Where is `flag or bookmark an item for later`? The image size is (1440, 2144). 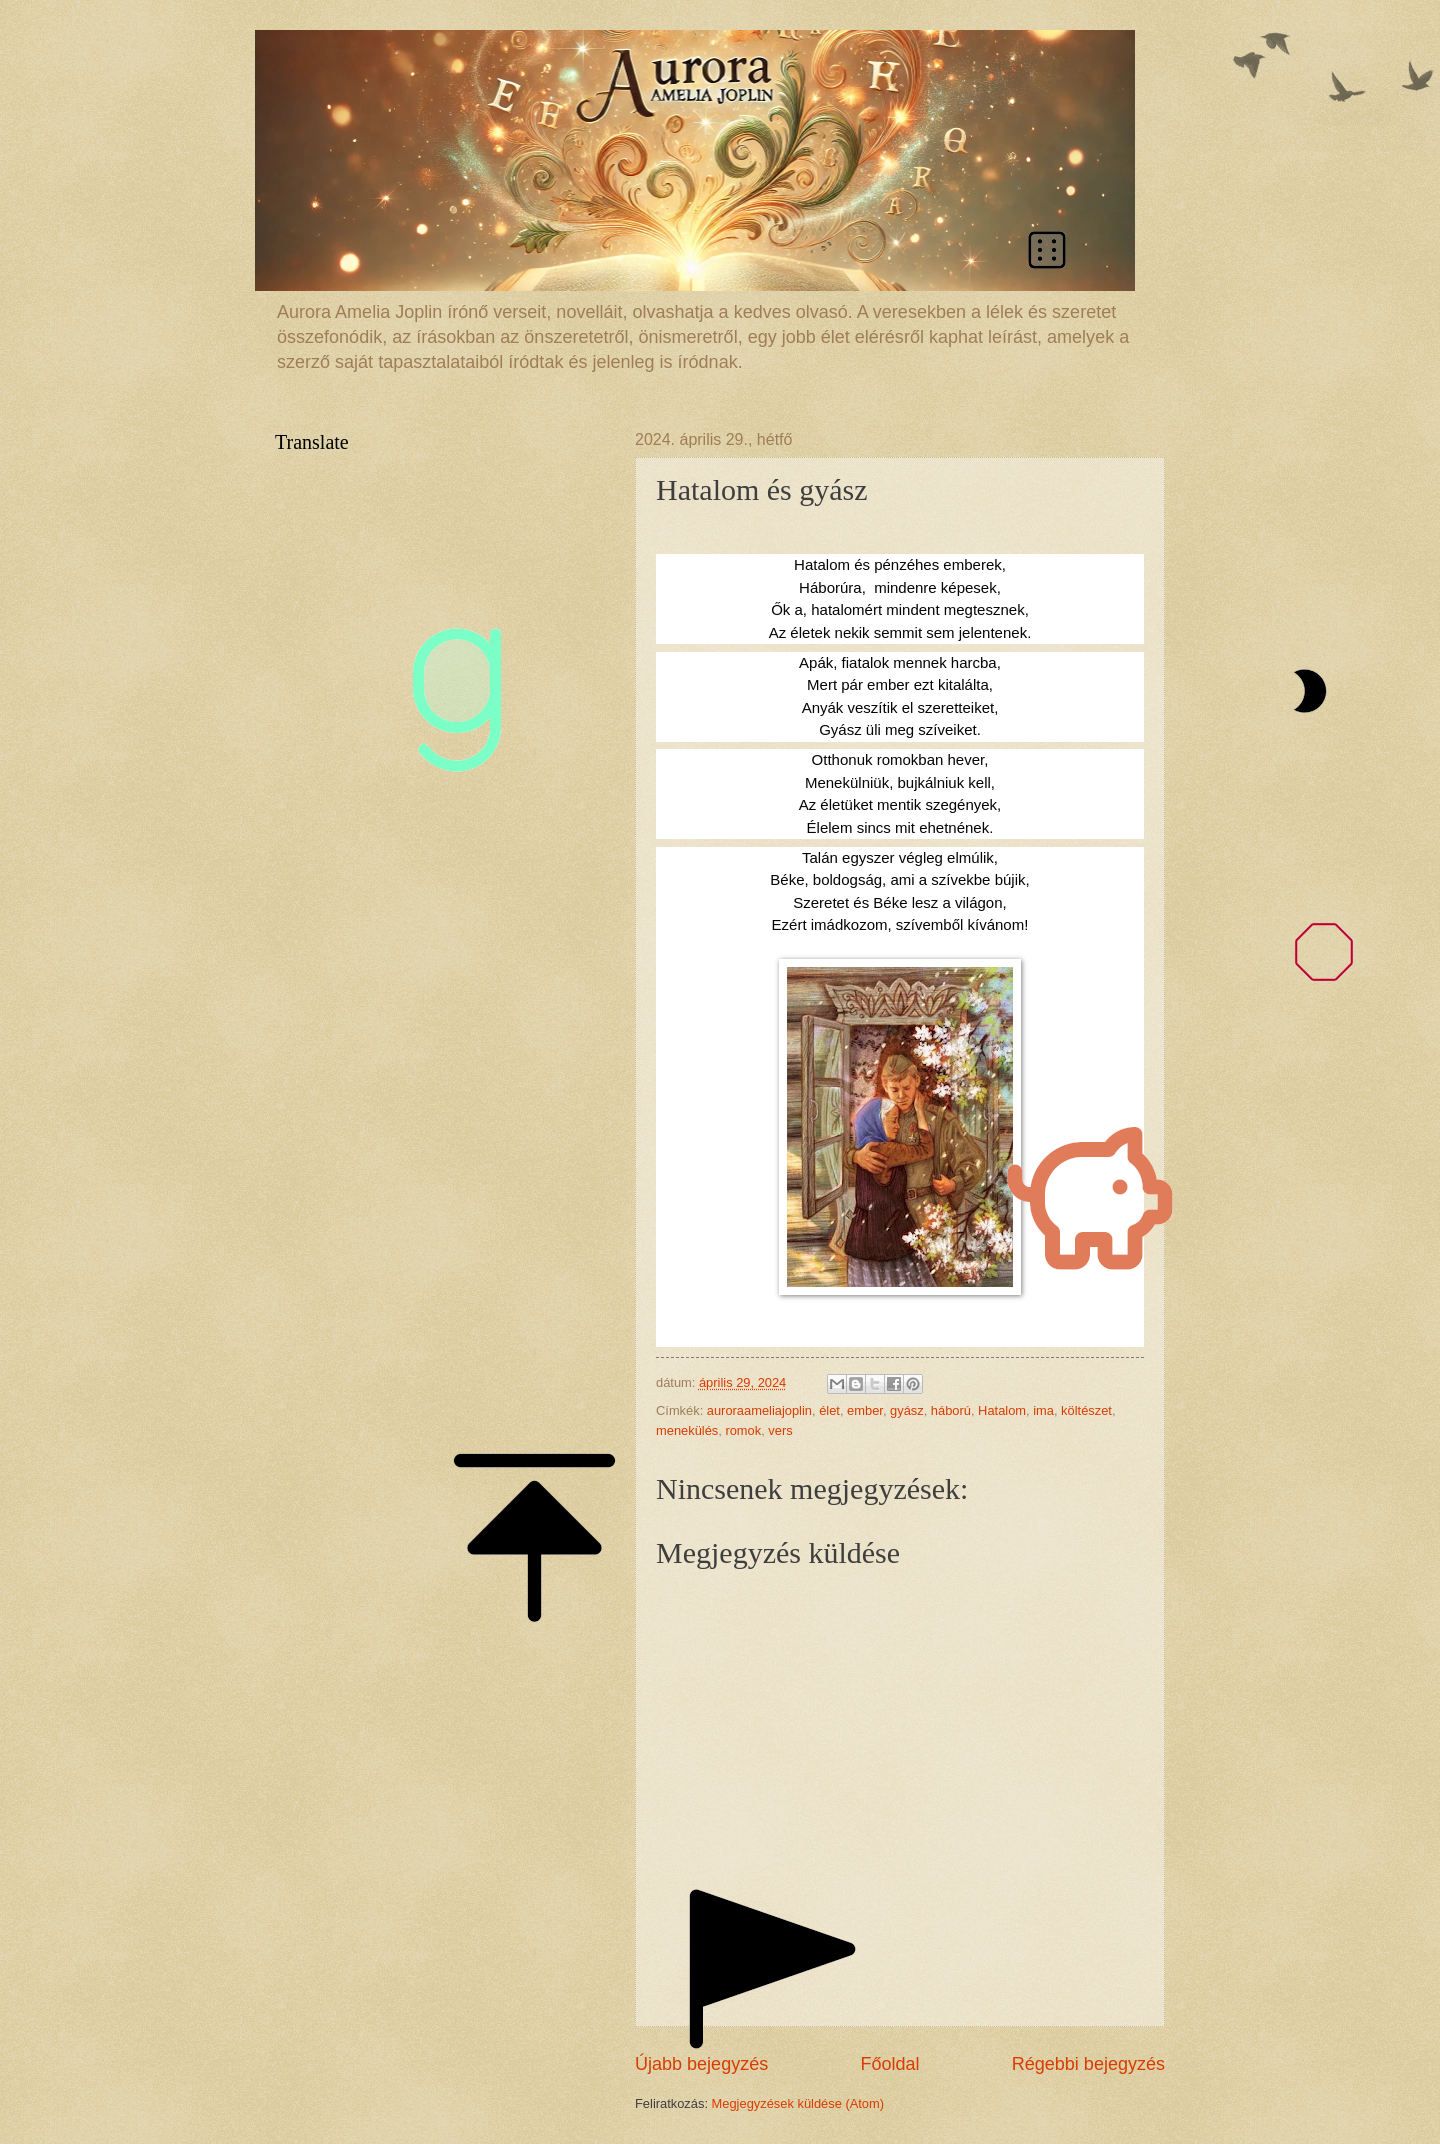
flag or bookmark an item for later is located at coordinates (756, 1969).